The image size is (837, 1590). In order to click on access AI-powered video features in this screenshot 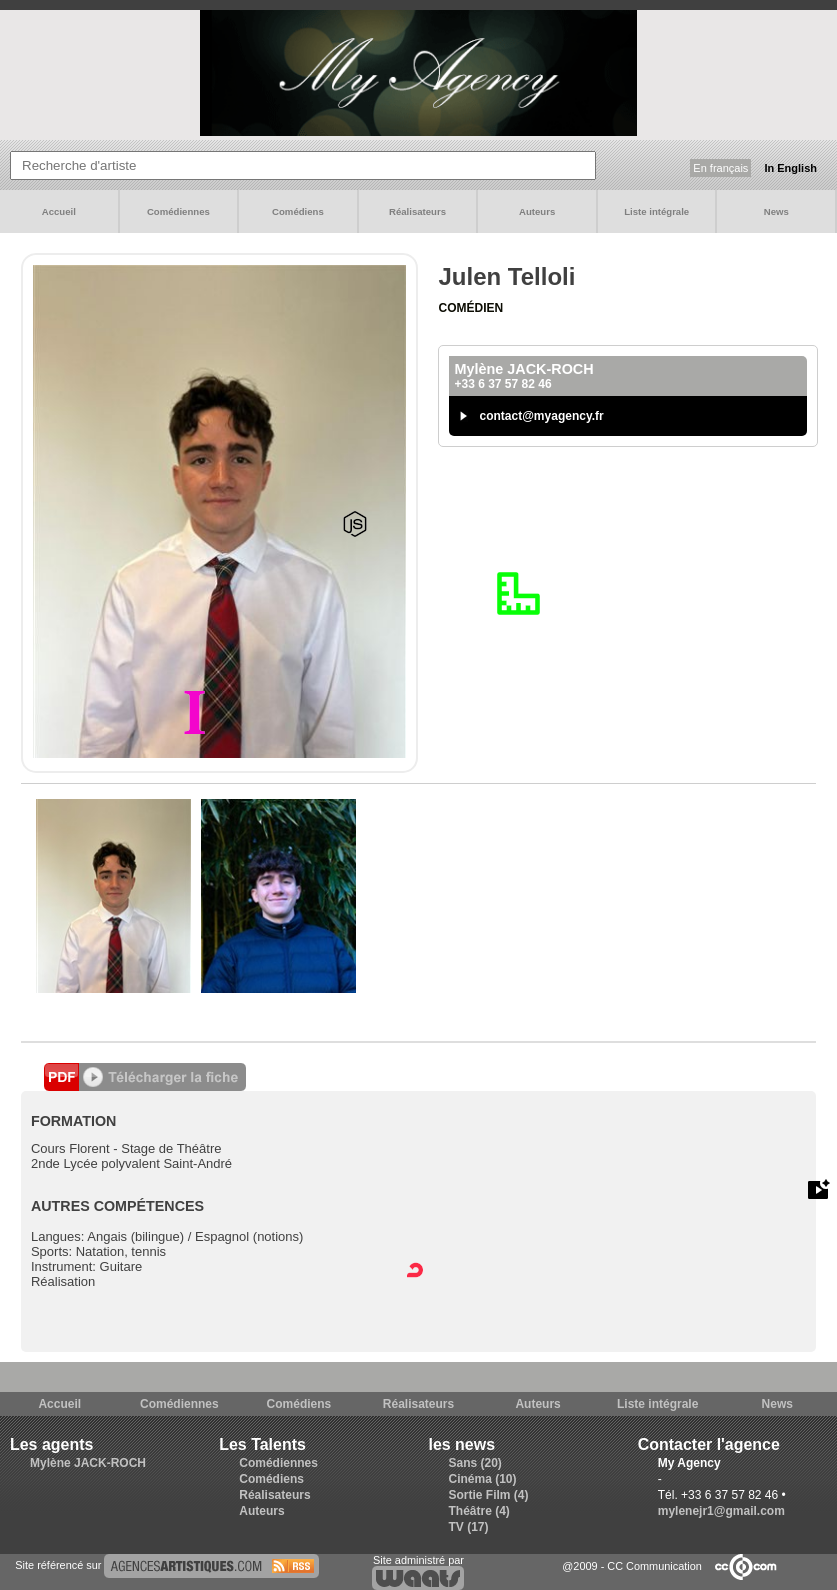, I will do `click(818, 1190)`.